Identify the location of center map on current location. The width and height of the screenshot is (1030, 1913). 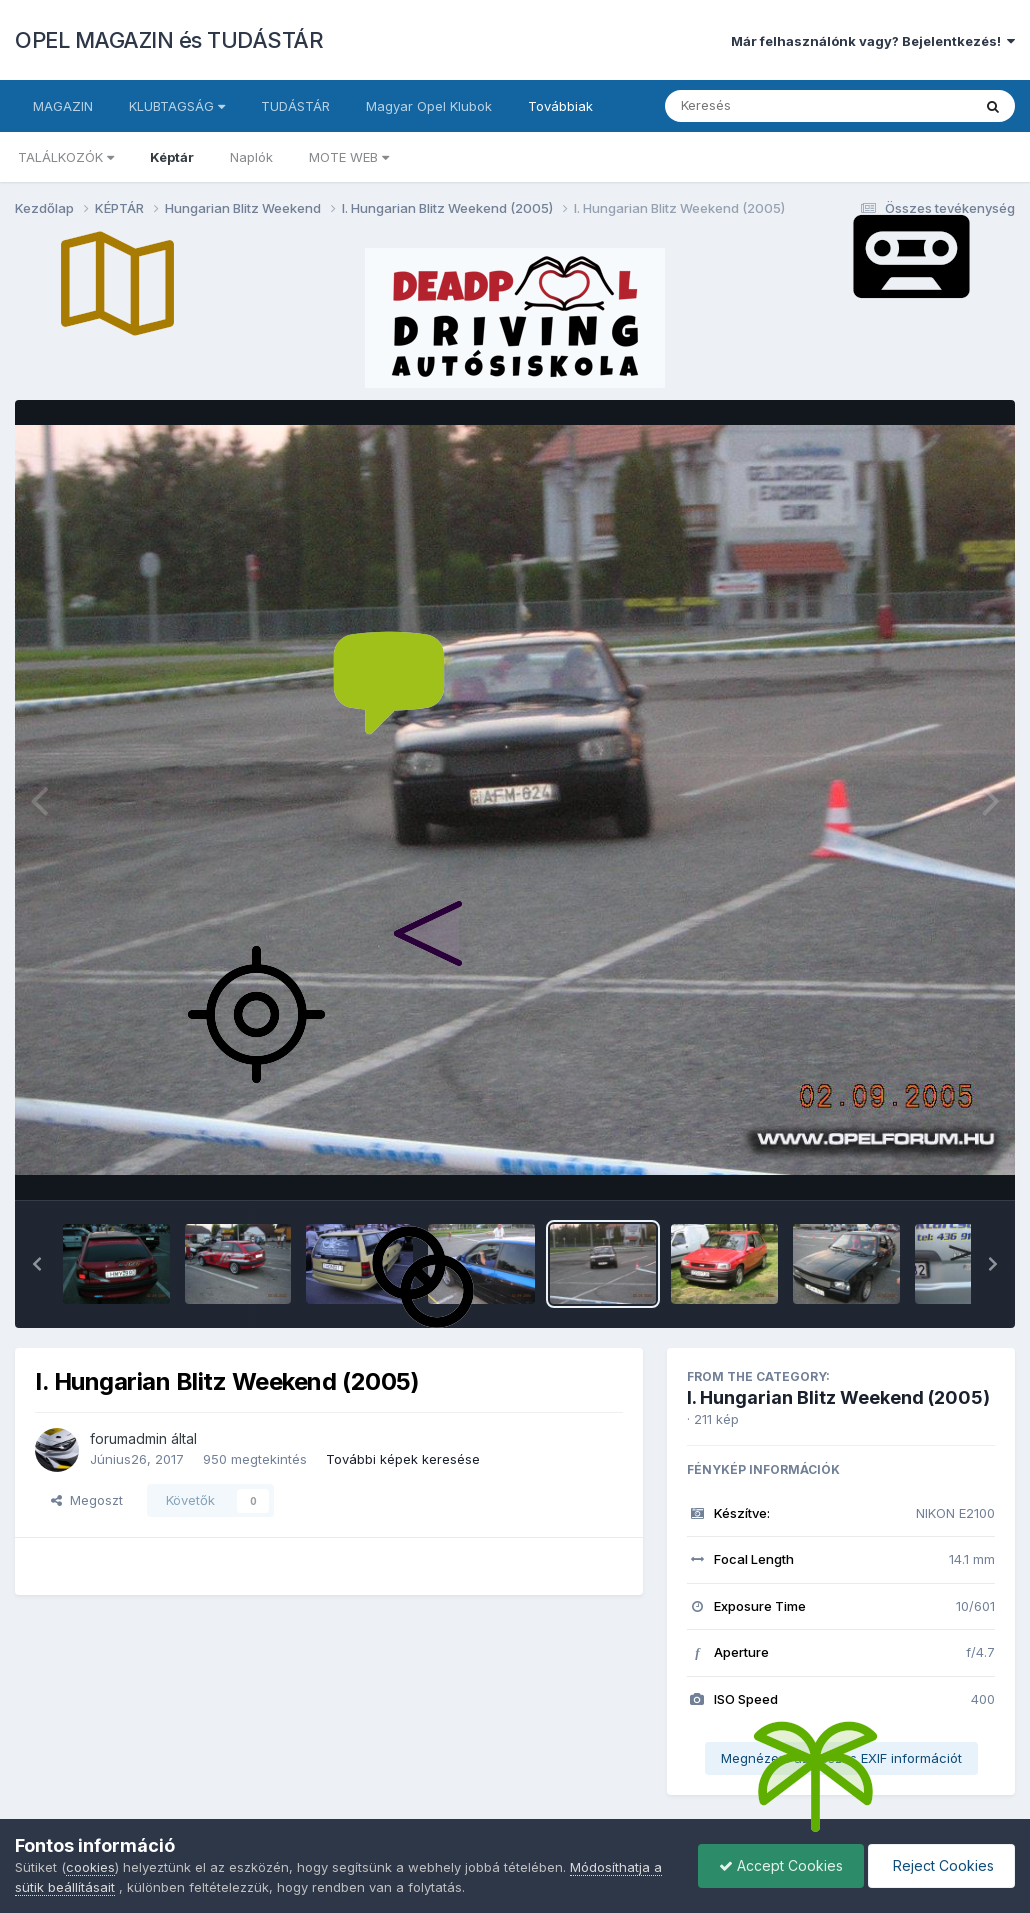
(256, 1014).